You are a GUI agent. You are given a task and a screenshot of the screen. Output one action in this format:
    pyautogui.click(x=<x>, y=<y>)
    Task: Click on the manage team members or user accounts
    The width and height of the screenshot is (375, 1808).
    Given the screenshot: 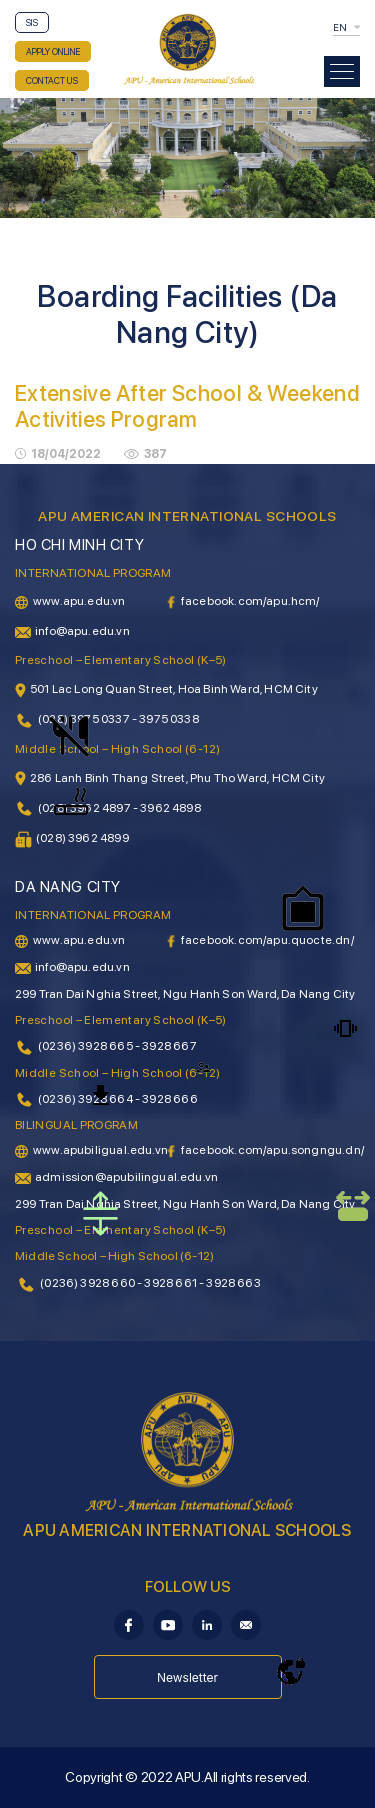 What is the action you would take?
    pyautogui.click(x=203, y=1067)
    